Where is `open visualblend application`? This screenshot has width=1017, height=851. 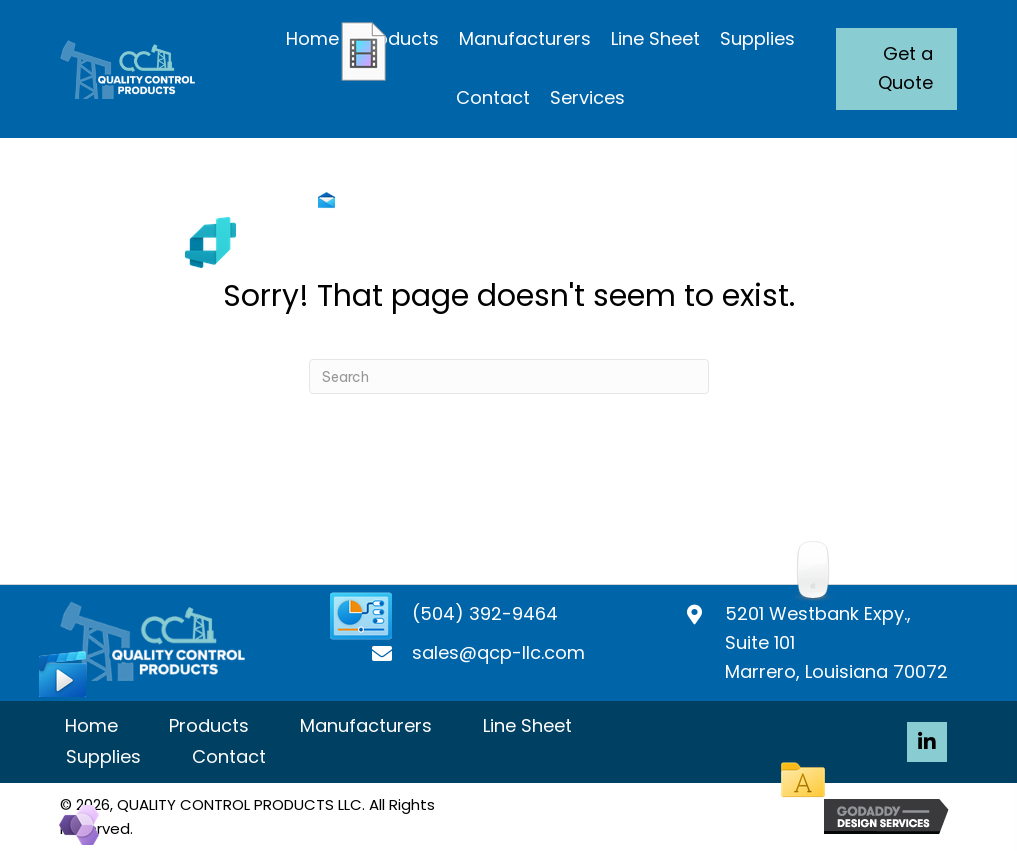
open visualblend application is located at coordinates (210, 242).